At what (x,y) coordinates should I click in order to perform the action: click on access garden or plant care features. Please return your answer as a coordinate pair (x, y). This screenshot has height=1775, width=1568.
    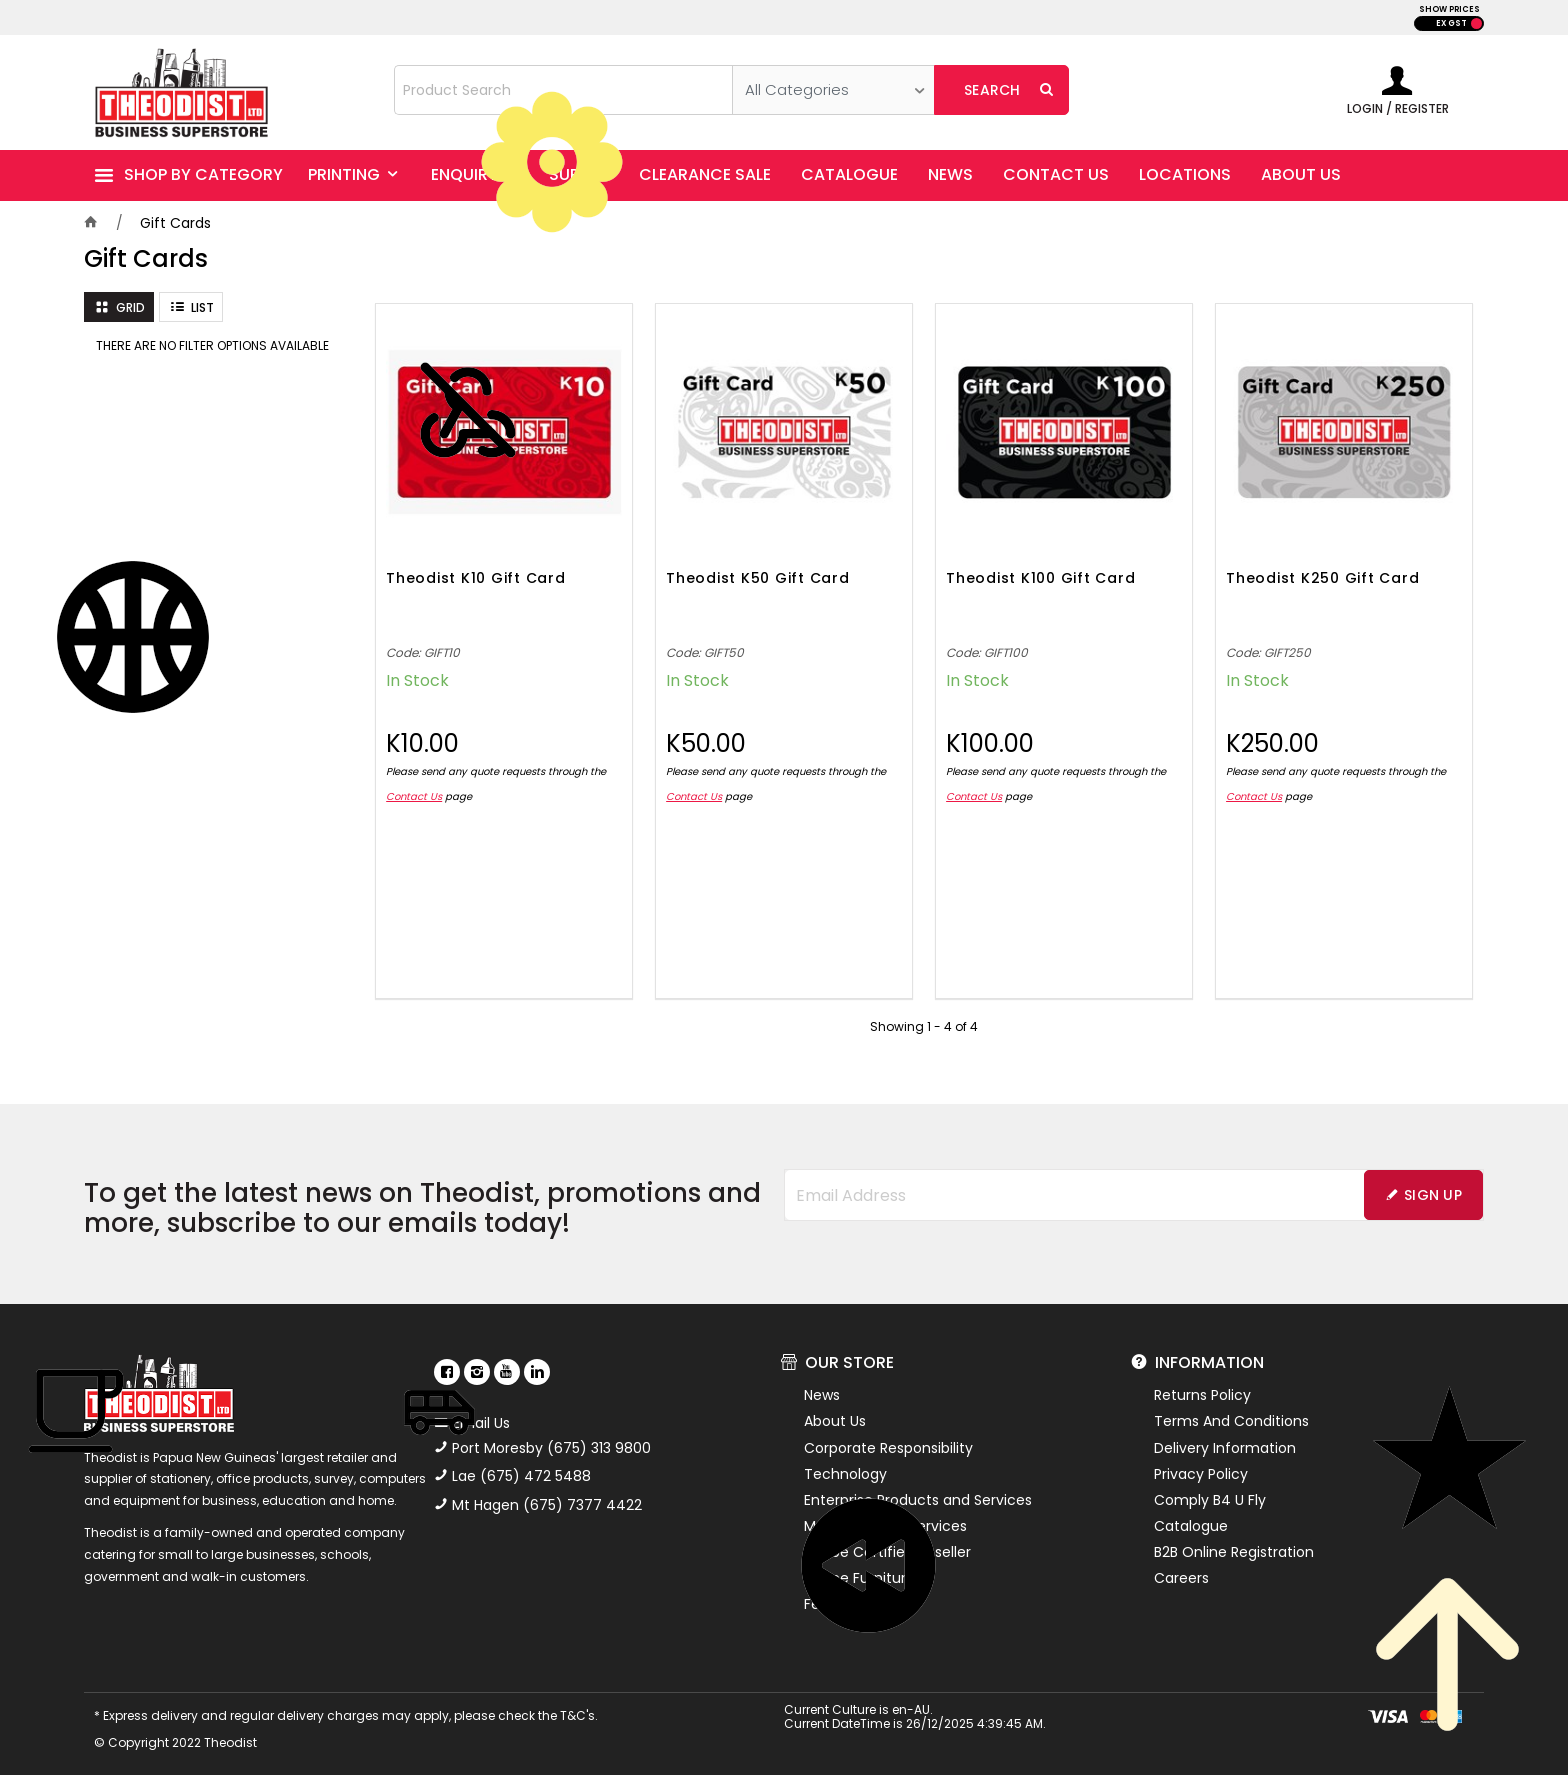
    Looking at the image, I should click on (552, 162).